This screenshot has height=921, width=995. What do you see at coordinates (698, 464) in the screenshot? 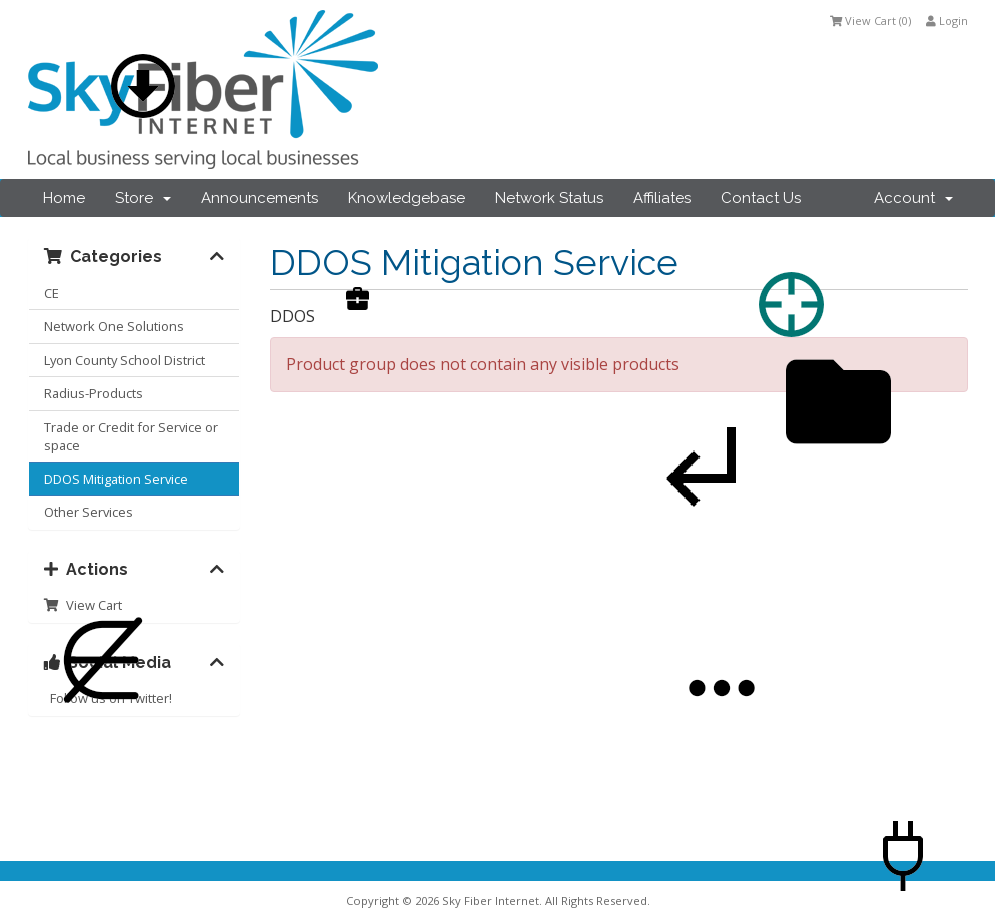
I see `navigate to parent folder or directory` at bounding box center [698, 464].